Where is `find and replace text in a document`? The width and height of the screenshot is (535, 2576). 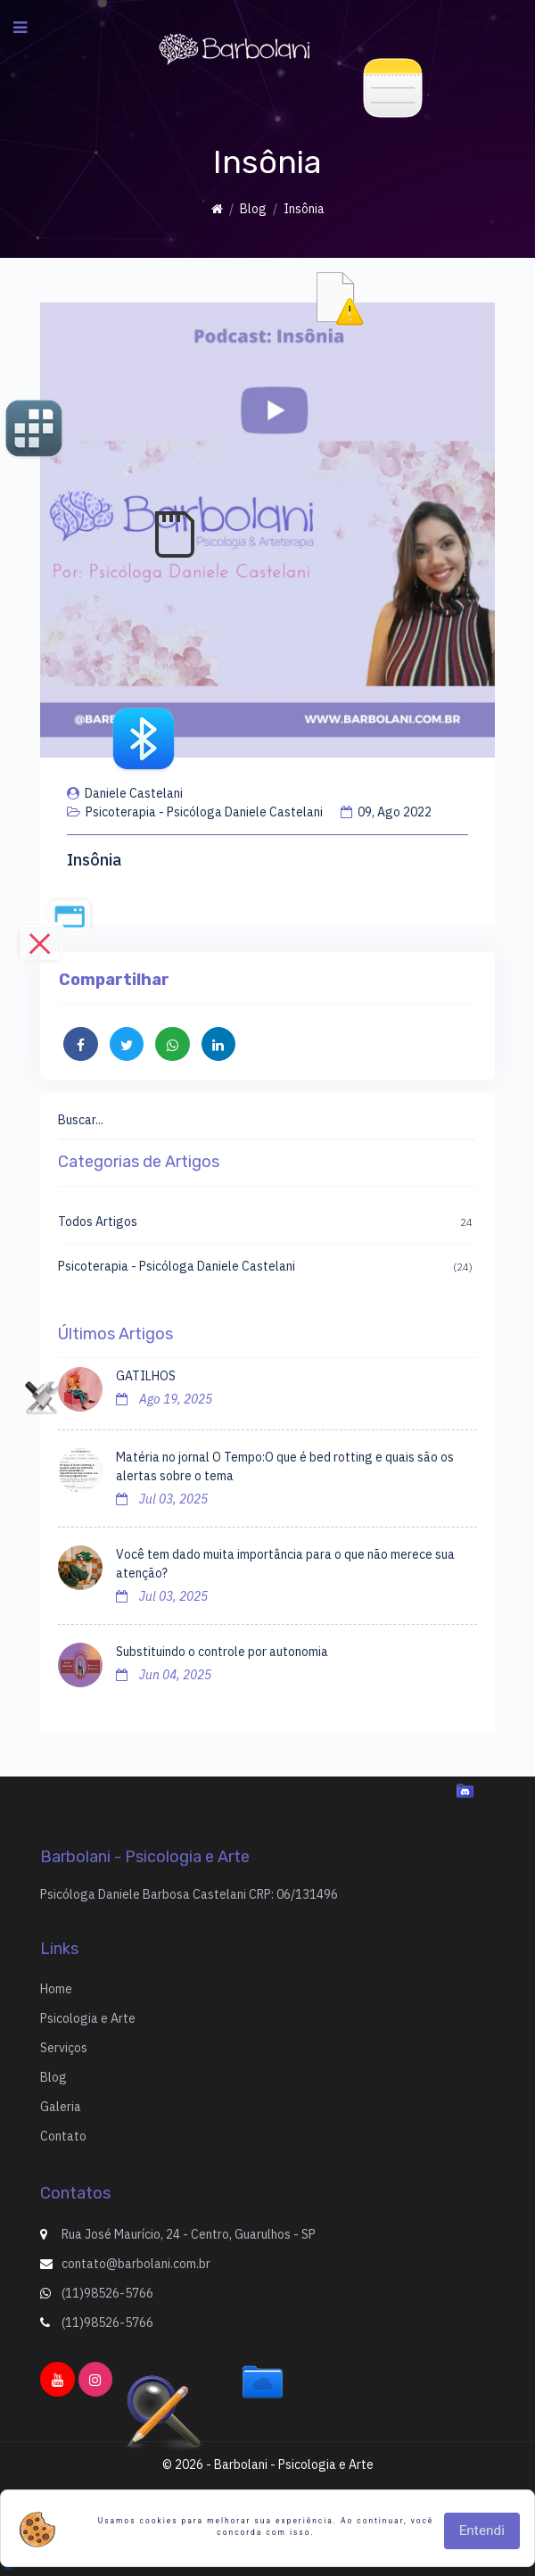 find and replace text in a document is located at coordinates (164, 2412).